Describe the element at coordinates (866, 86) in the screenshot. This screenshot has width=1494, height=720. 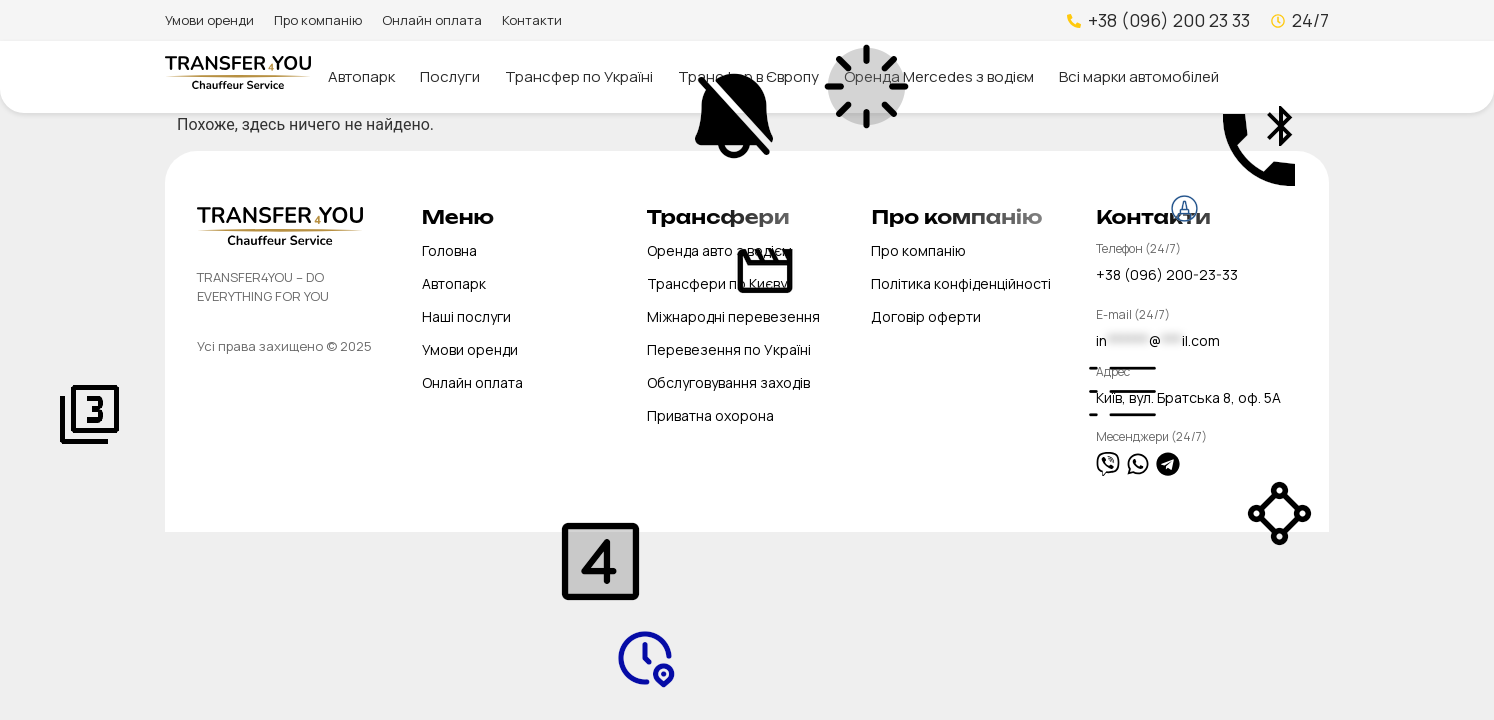
I see `indicates content is loading` at that location.